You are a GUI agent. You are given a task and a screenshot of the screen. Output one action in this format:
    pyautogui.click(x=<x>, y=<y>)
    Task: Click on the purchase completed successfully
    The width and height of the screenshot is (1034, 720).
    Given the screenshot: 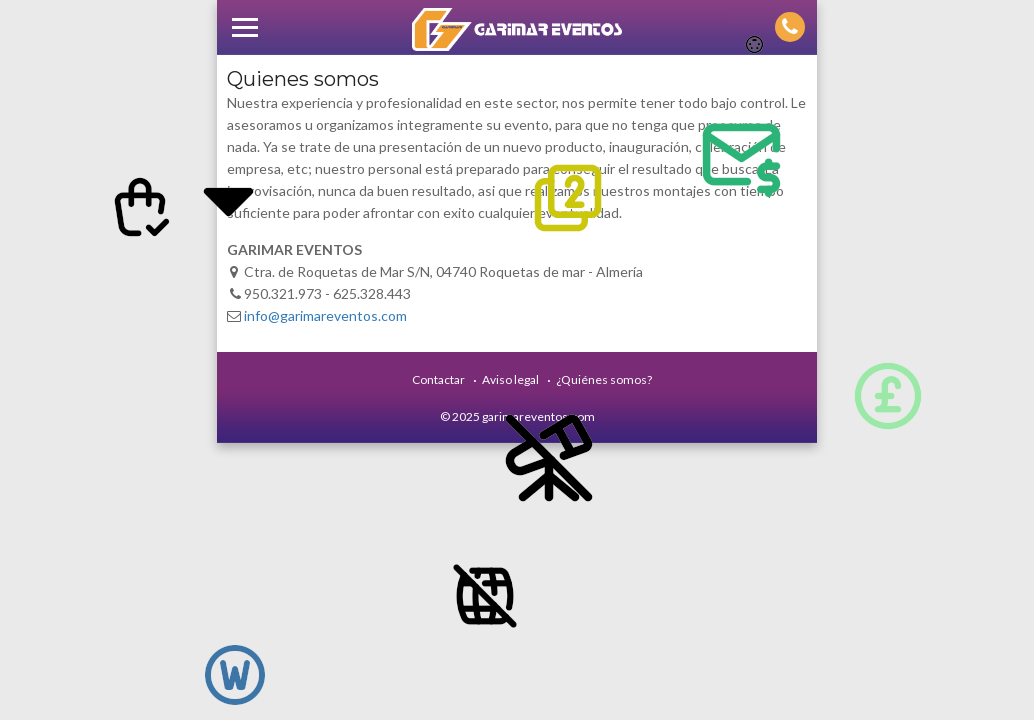 What is the action you would take?
    pyautogui.click(x=140, y=207)
    